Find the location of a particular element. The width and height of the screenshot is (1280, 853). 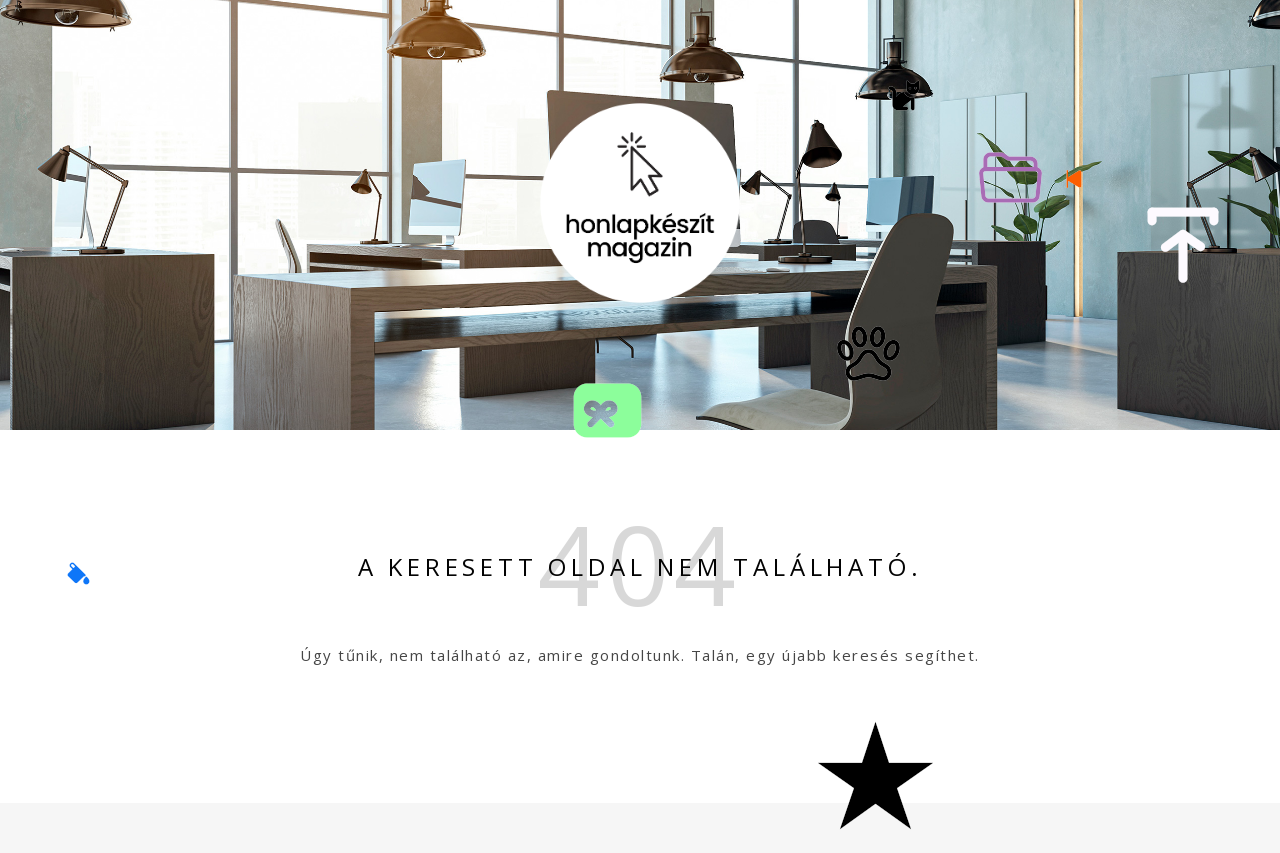

access pet-related features or settings is located at coordinates (868, 353).